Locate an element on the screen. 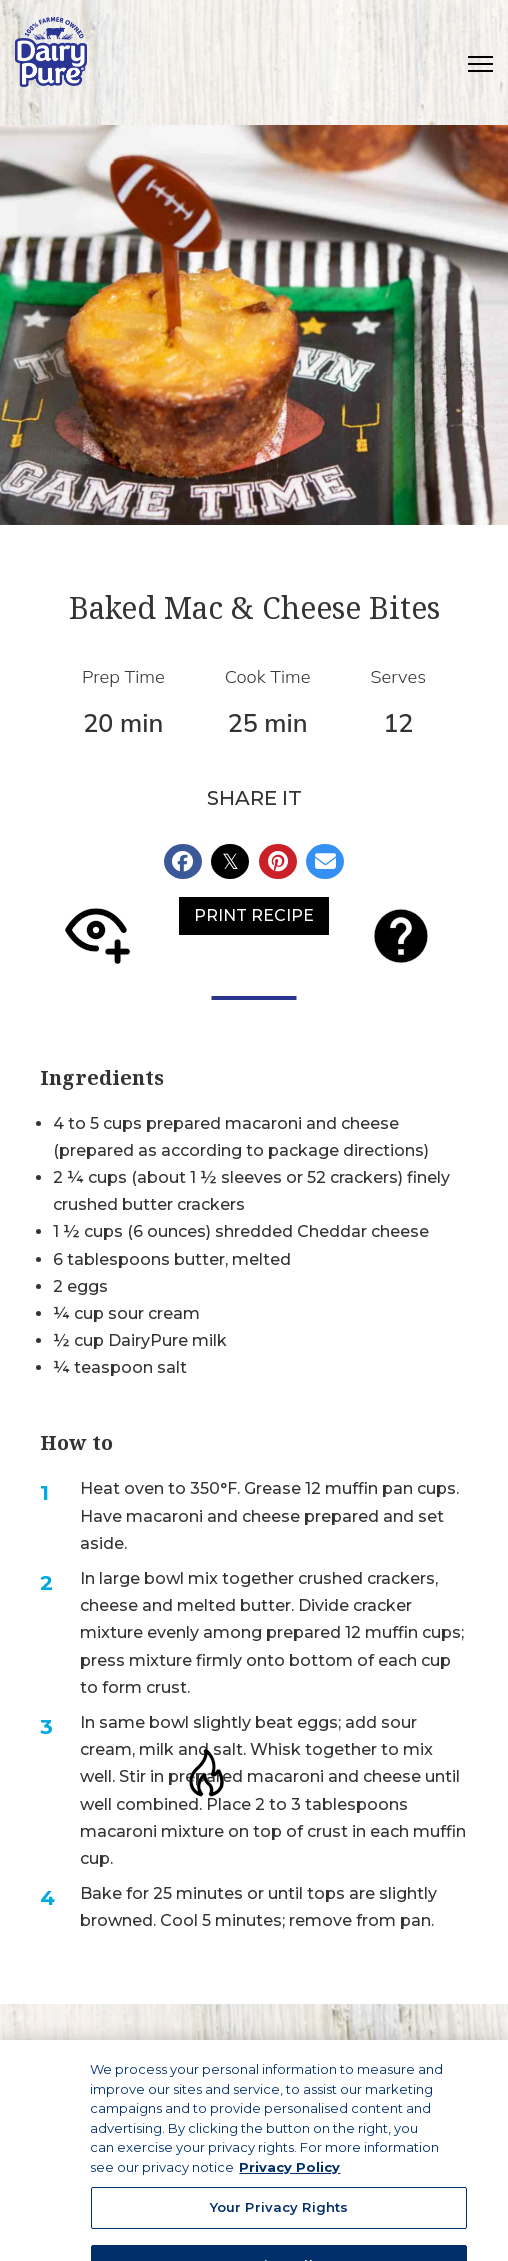 This screenshot has height=2261, width=508. add to watchlist is located at coordinates (96, 930).